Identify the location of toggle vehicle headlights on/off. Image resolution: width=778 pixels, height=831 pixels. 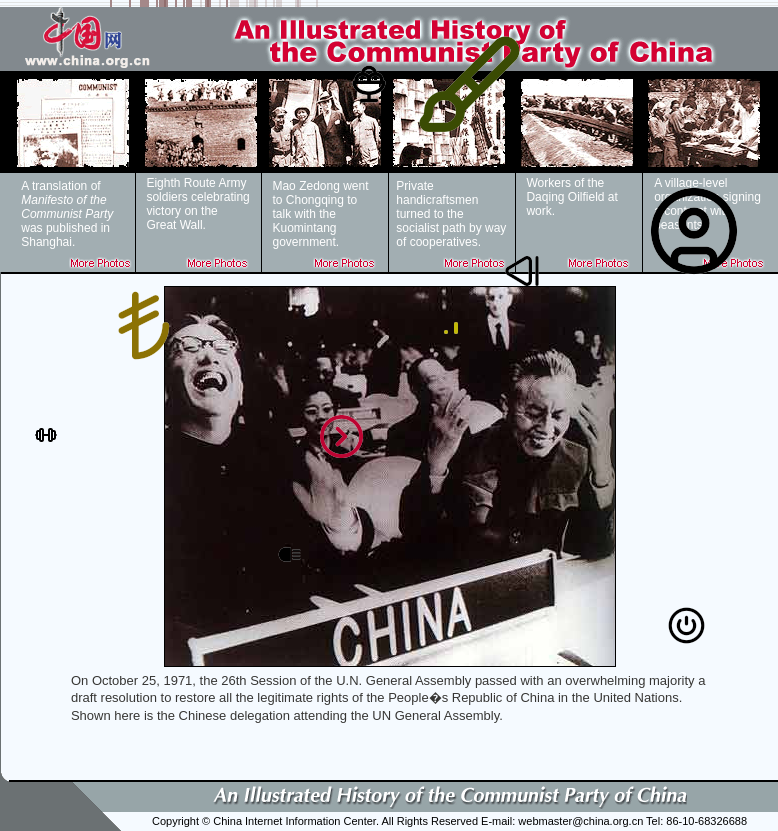
(289, 554).